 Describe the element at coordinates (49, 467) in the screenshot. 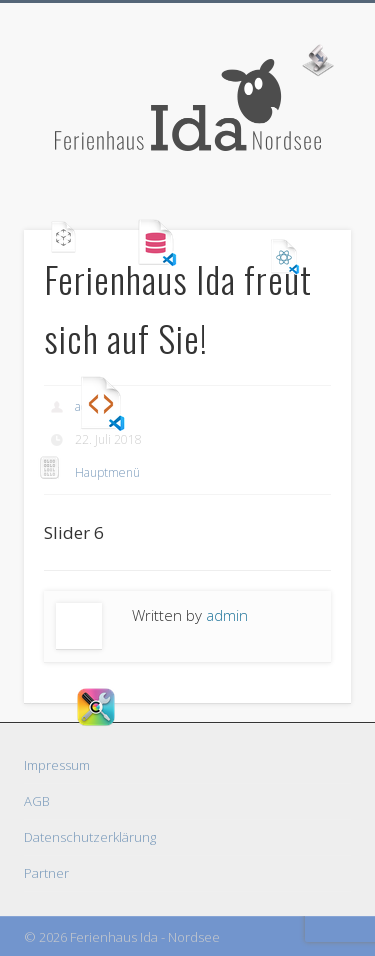

I see `indicates a binary or executable file type` at that location.